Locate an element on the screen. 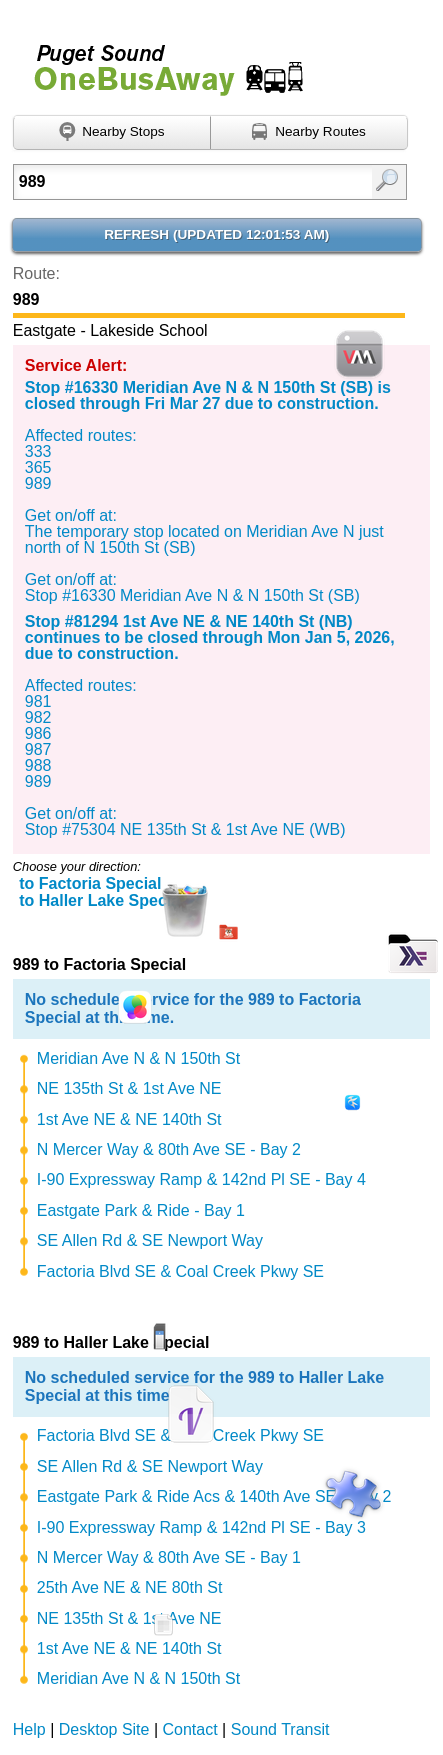 Image resolution: width=443 pixels, height=1755 pixels. open Game Center settings is located at coordinates (135, 1007).